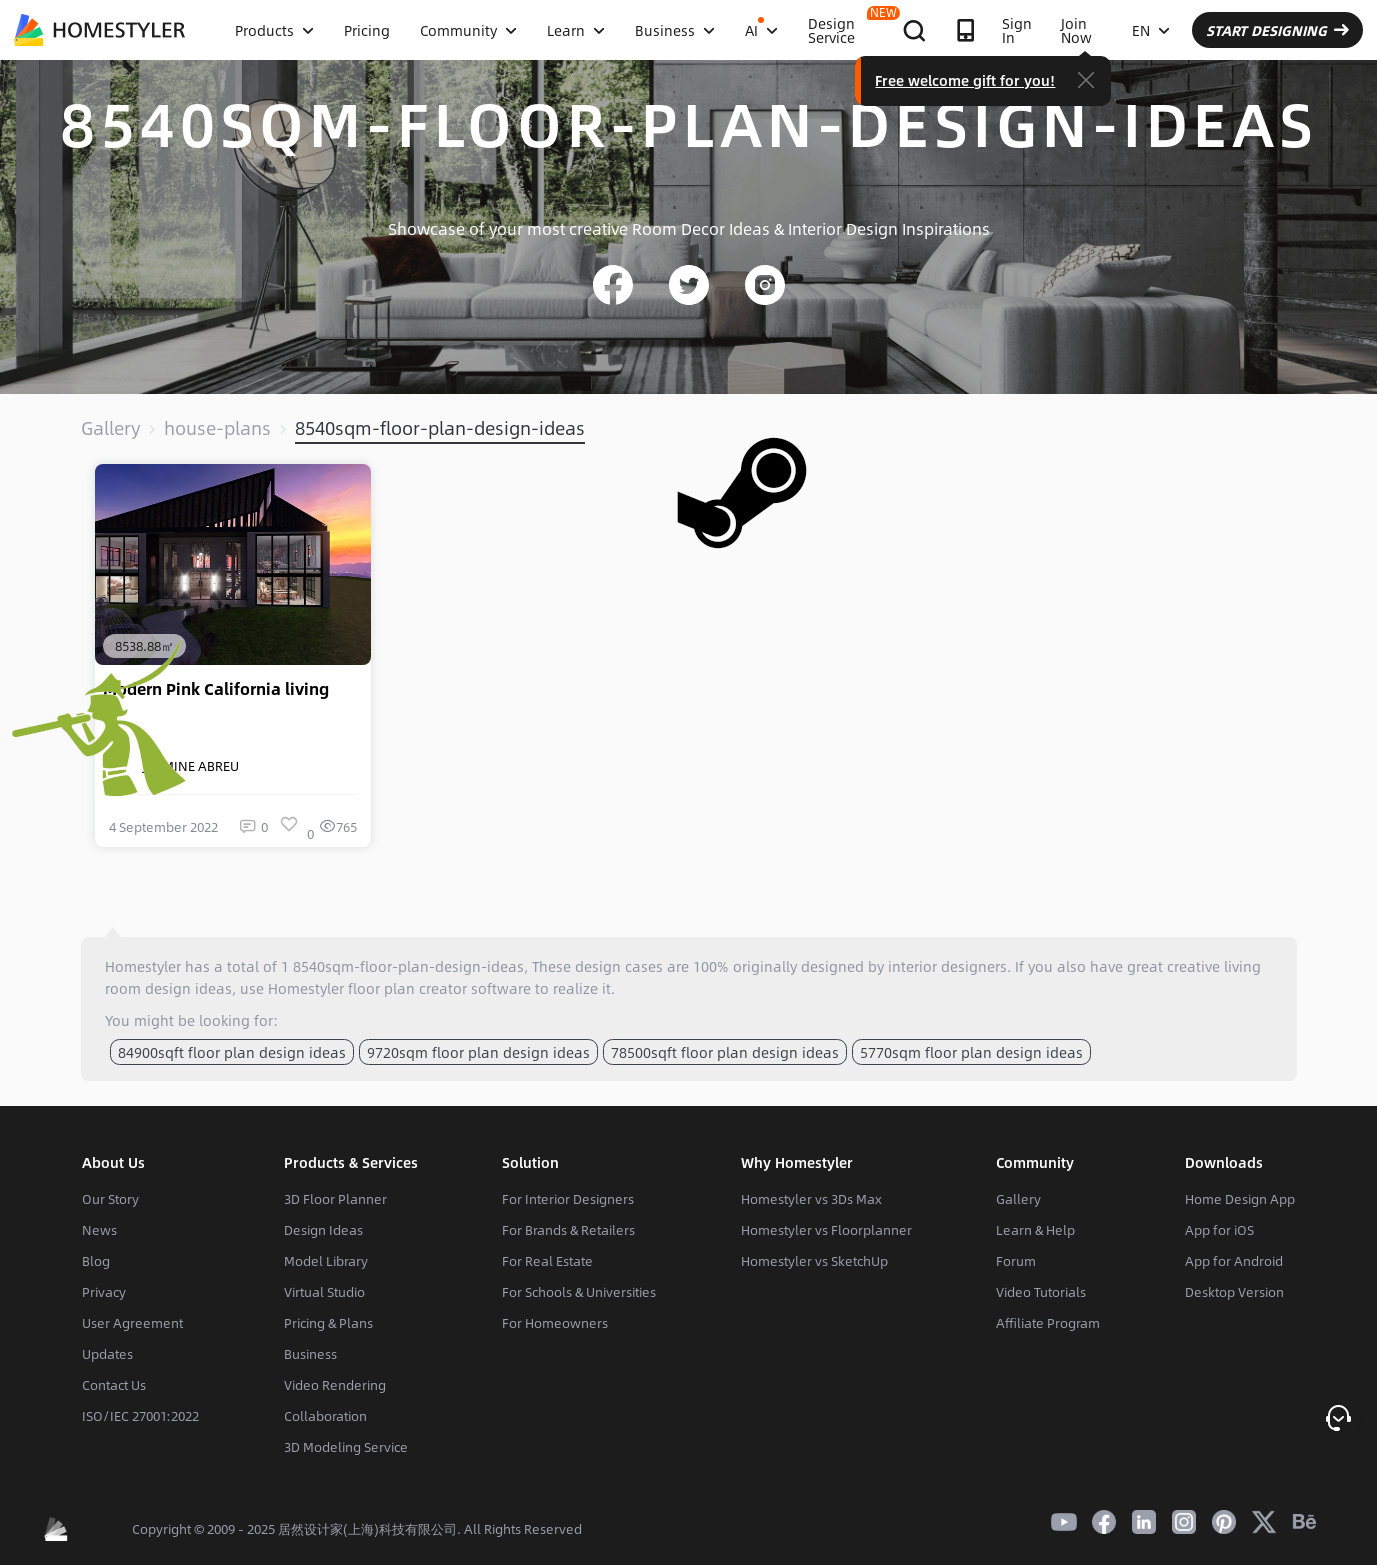  I want to click on open the Steam gaming platform, so click(742, 493).